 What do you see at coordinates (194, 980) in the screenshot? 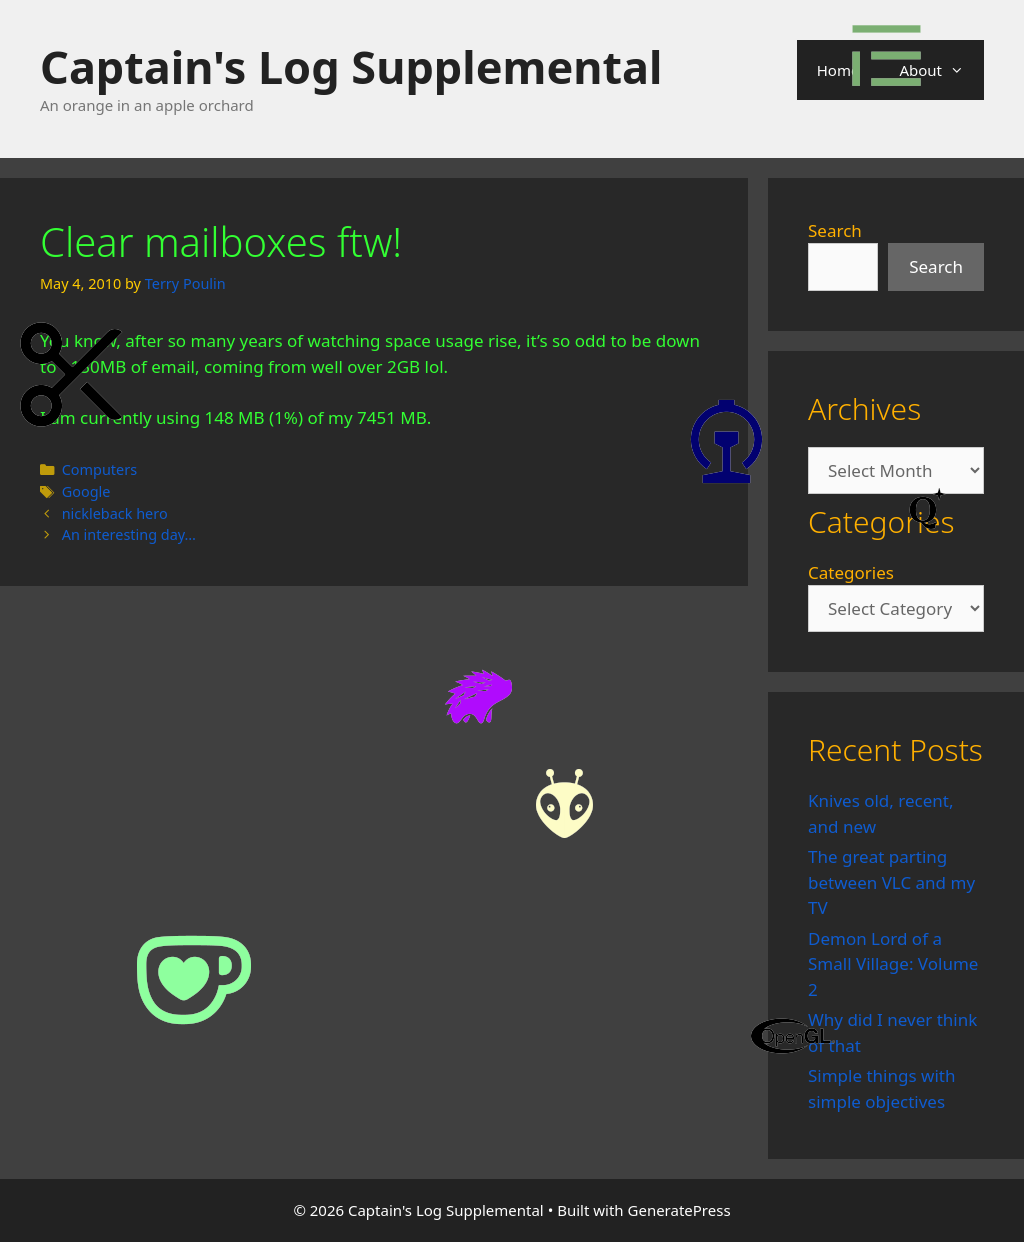
I see `support the creator on Ko-fi` at bounding box center [194, 980].